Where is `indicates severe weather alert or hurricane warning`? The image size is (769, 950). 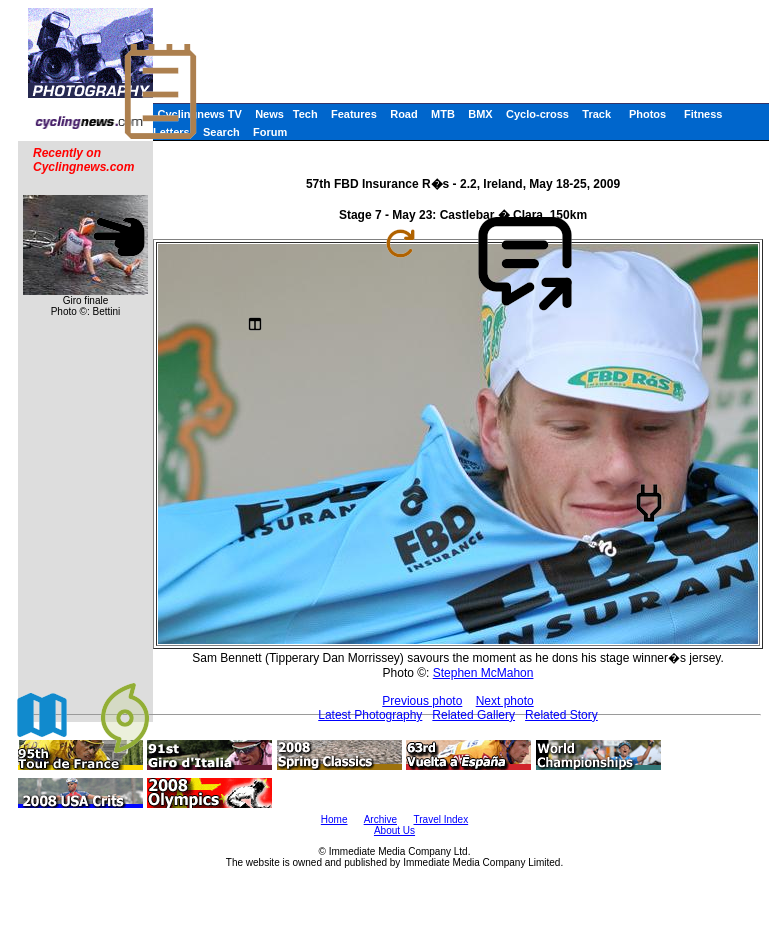
indicates severe weather alert or hurricane warning is located at coordinates (125, 718).